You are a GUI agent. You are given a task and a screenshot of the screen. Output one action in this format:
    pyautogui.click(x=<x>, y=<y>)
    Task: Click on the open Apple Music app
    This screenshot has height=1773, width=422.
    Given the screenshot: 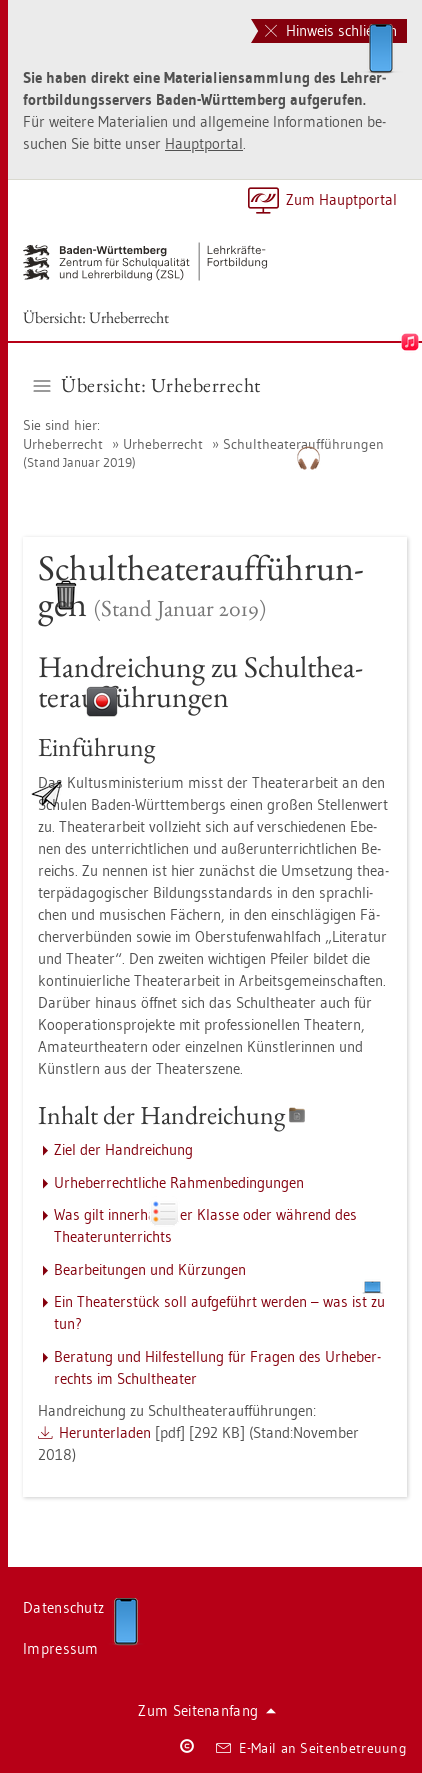 What is the action you would take?
    pyautogui.click(x=410, y=342)
    